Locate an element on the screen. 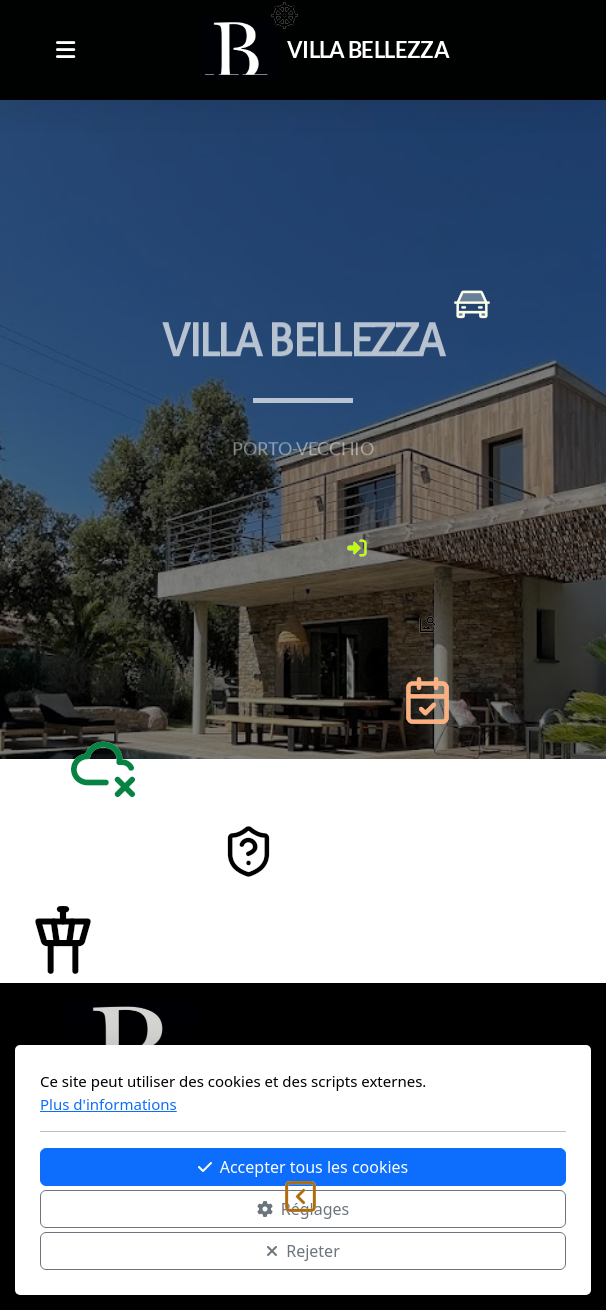 The width and height of the screenshot is (606, 1310). search by image or photo is located at coordinates (427, 624).